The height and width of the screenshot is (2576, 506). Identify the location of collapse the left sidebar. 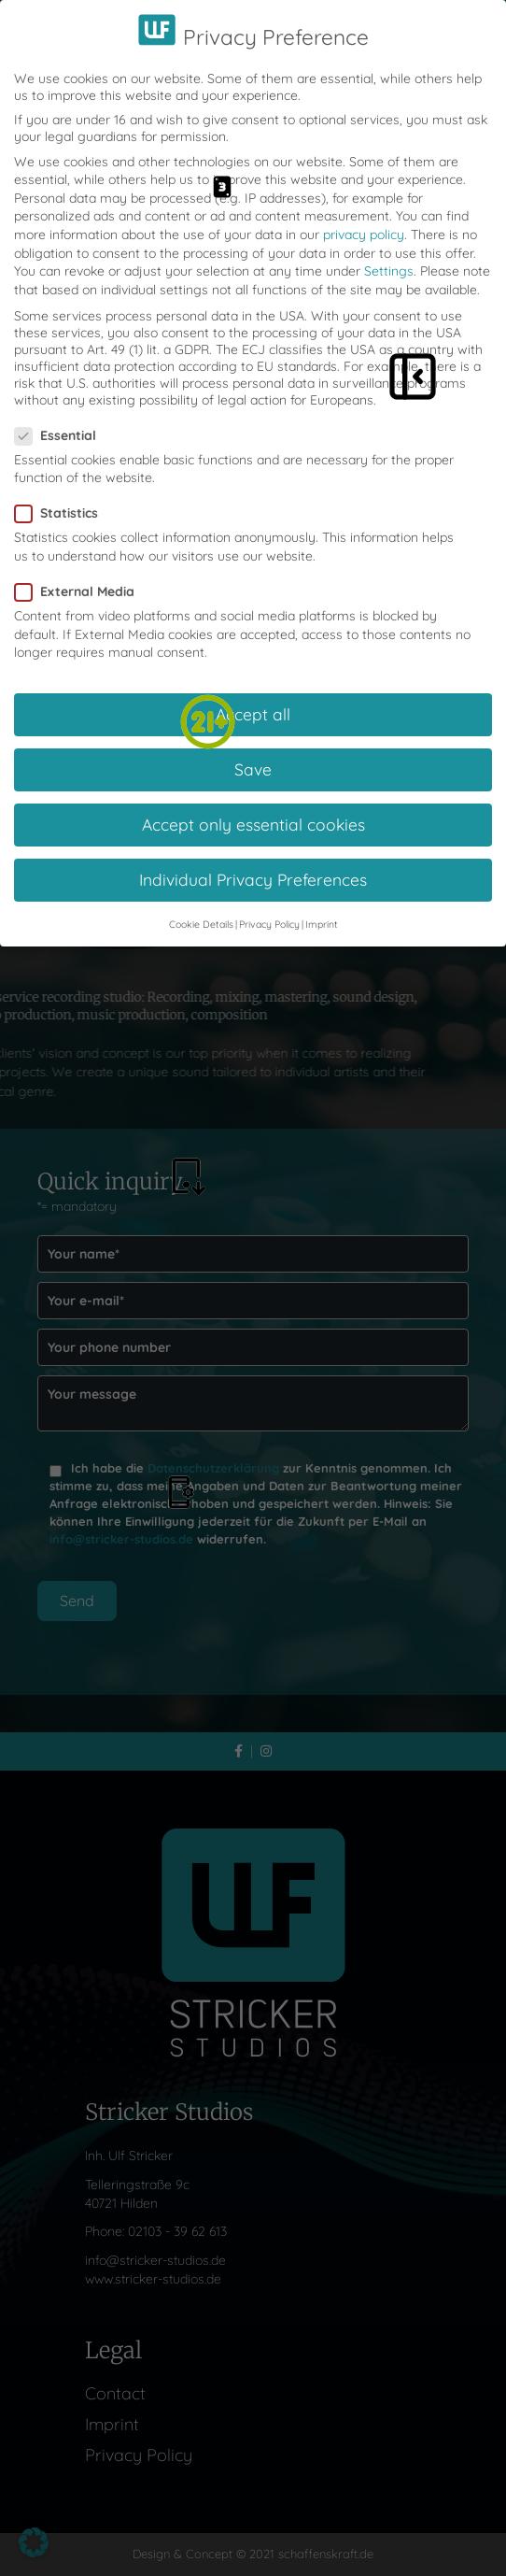
(413, 377).